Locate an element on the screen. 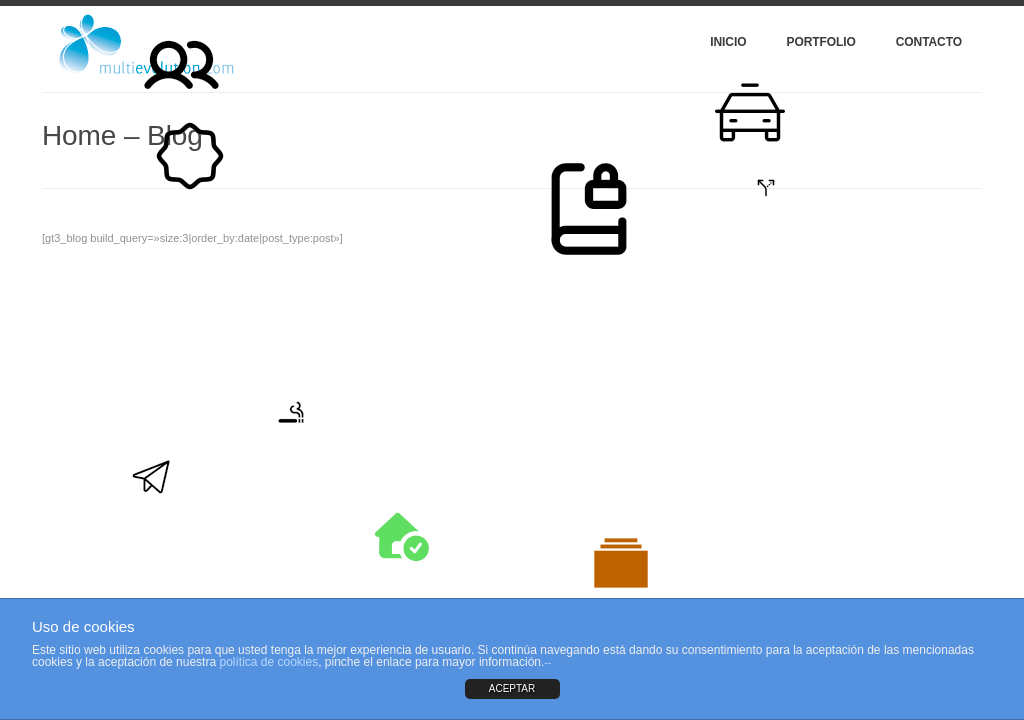 The width and height of the screenshot is (1024, 720). open Telegram messaging app is located at coordinates (152, 477).